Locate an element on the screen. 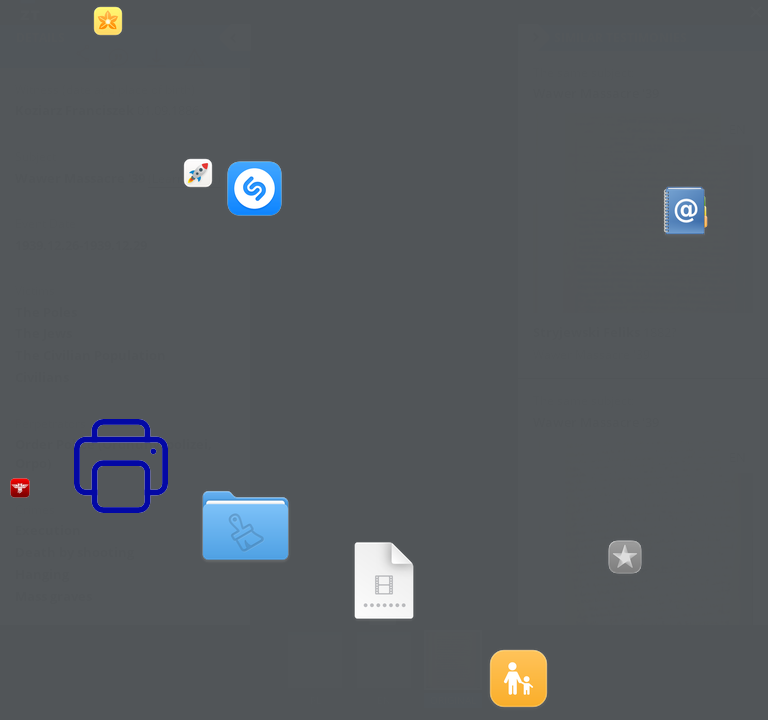 The image size is (768, 720). identify a song playing nearby is located at coordinates (254, 188).